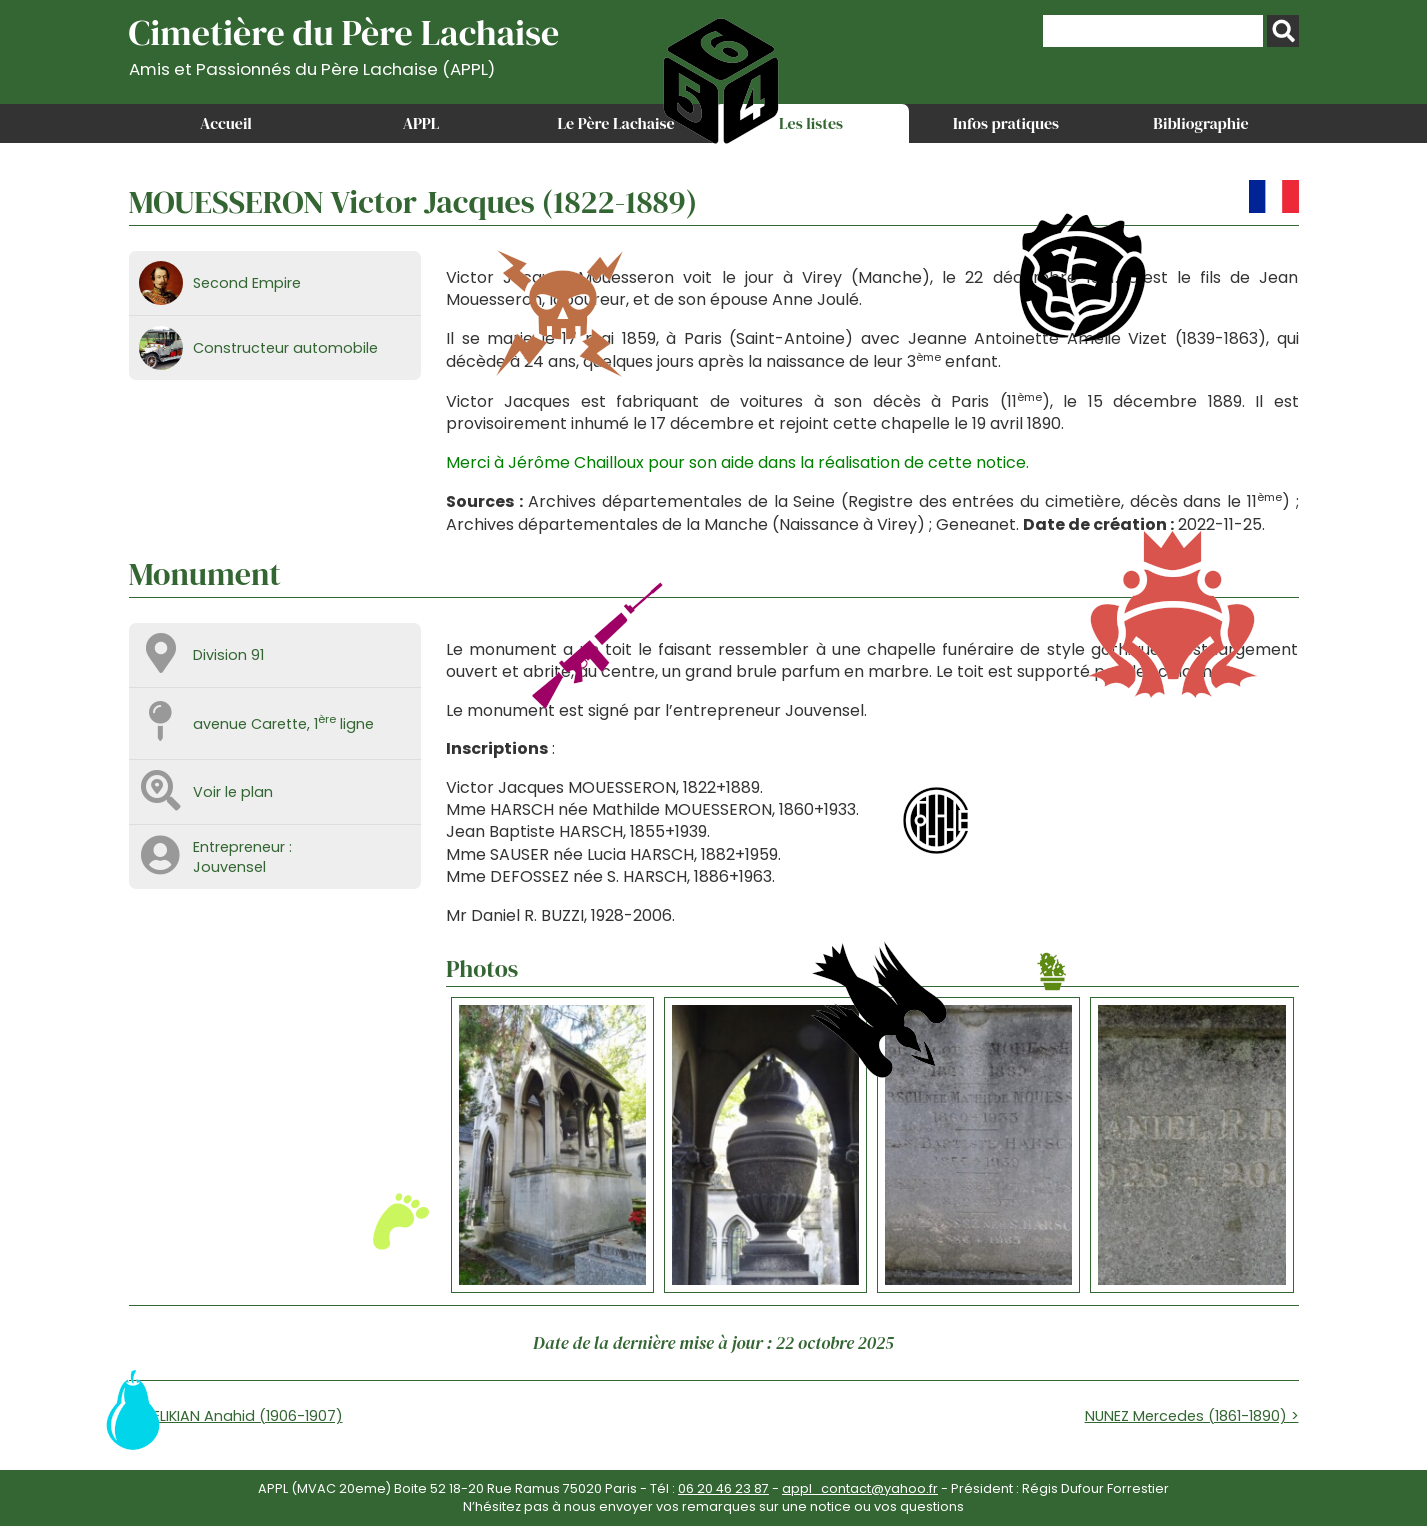 This screenshot has width=1427, height=1526. What do you see at coordinates (1082, 277) in the screenshot?
I see `cabbage vegetable item in a farming or cooking game` at bounding box center [1082, 277].